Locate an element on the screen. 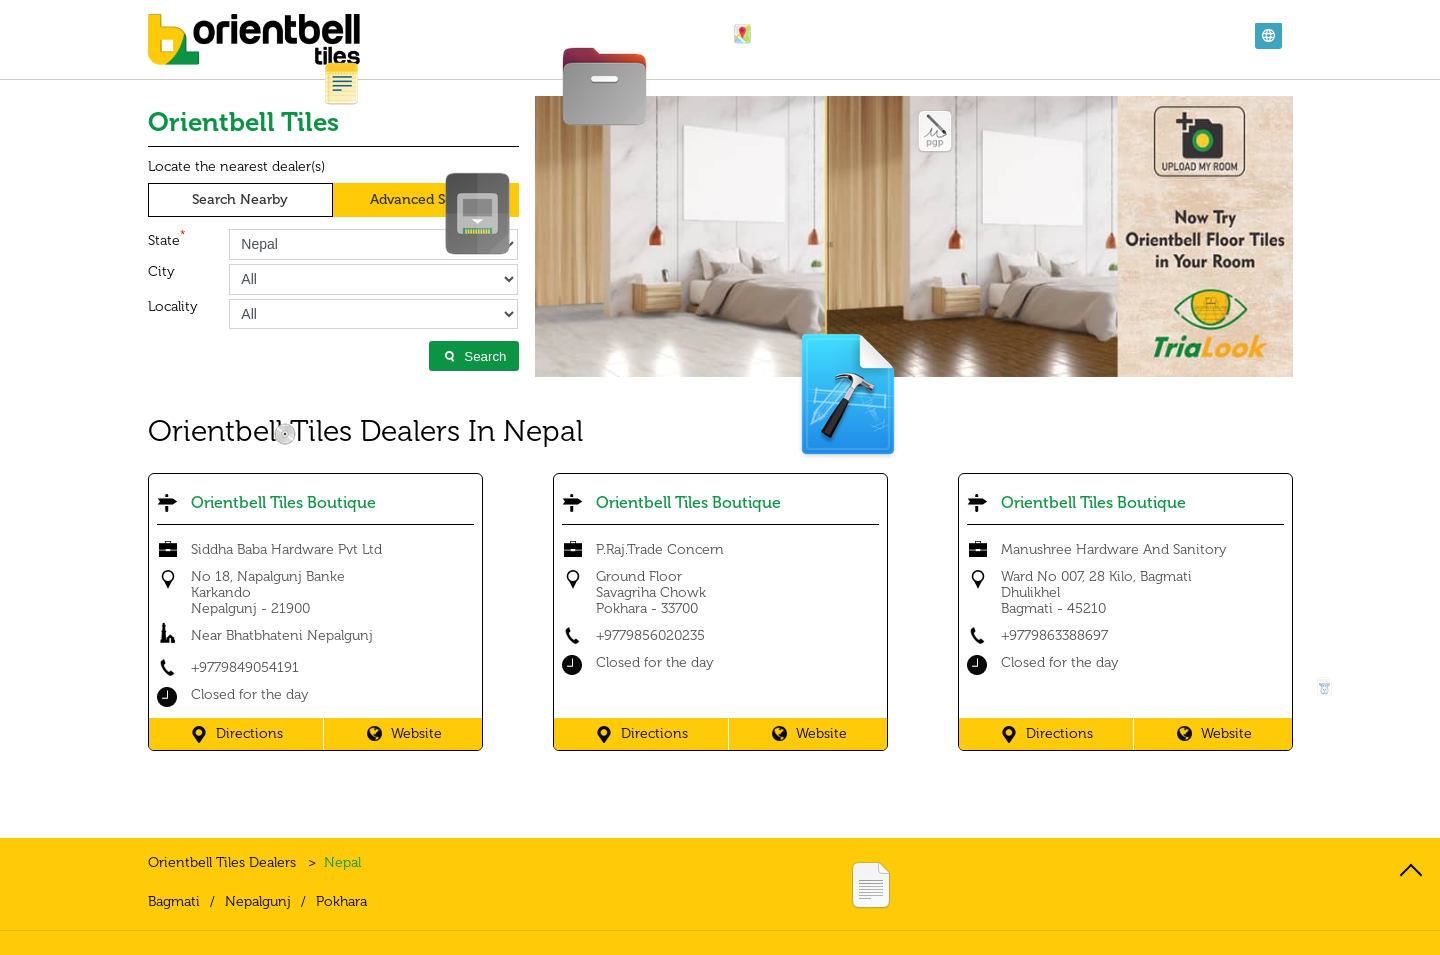 The height and width of the screenshot is (955, 1440). makefile document for build automation is located at coordinates (848, 394).